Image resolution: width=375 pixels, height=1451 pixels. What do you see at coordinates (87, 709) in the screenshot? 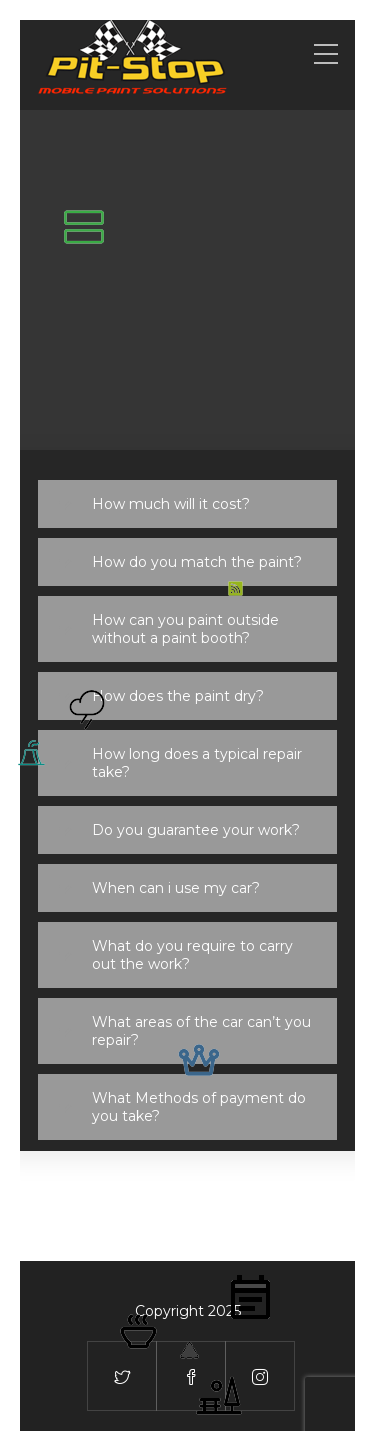
I see `indicates rainy weather conditions` at bounding box center [87, 709].